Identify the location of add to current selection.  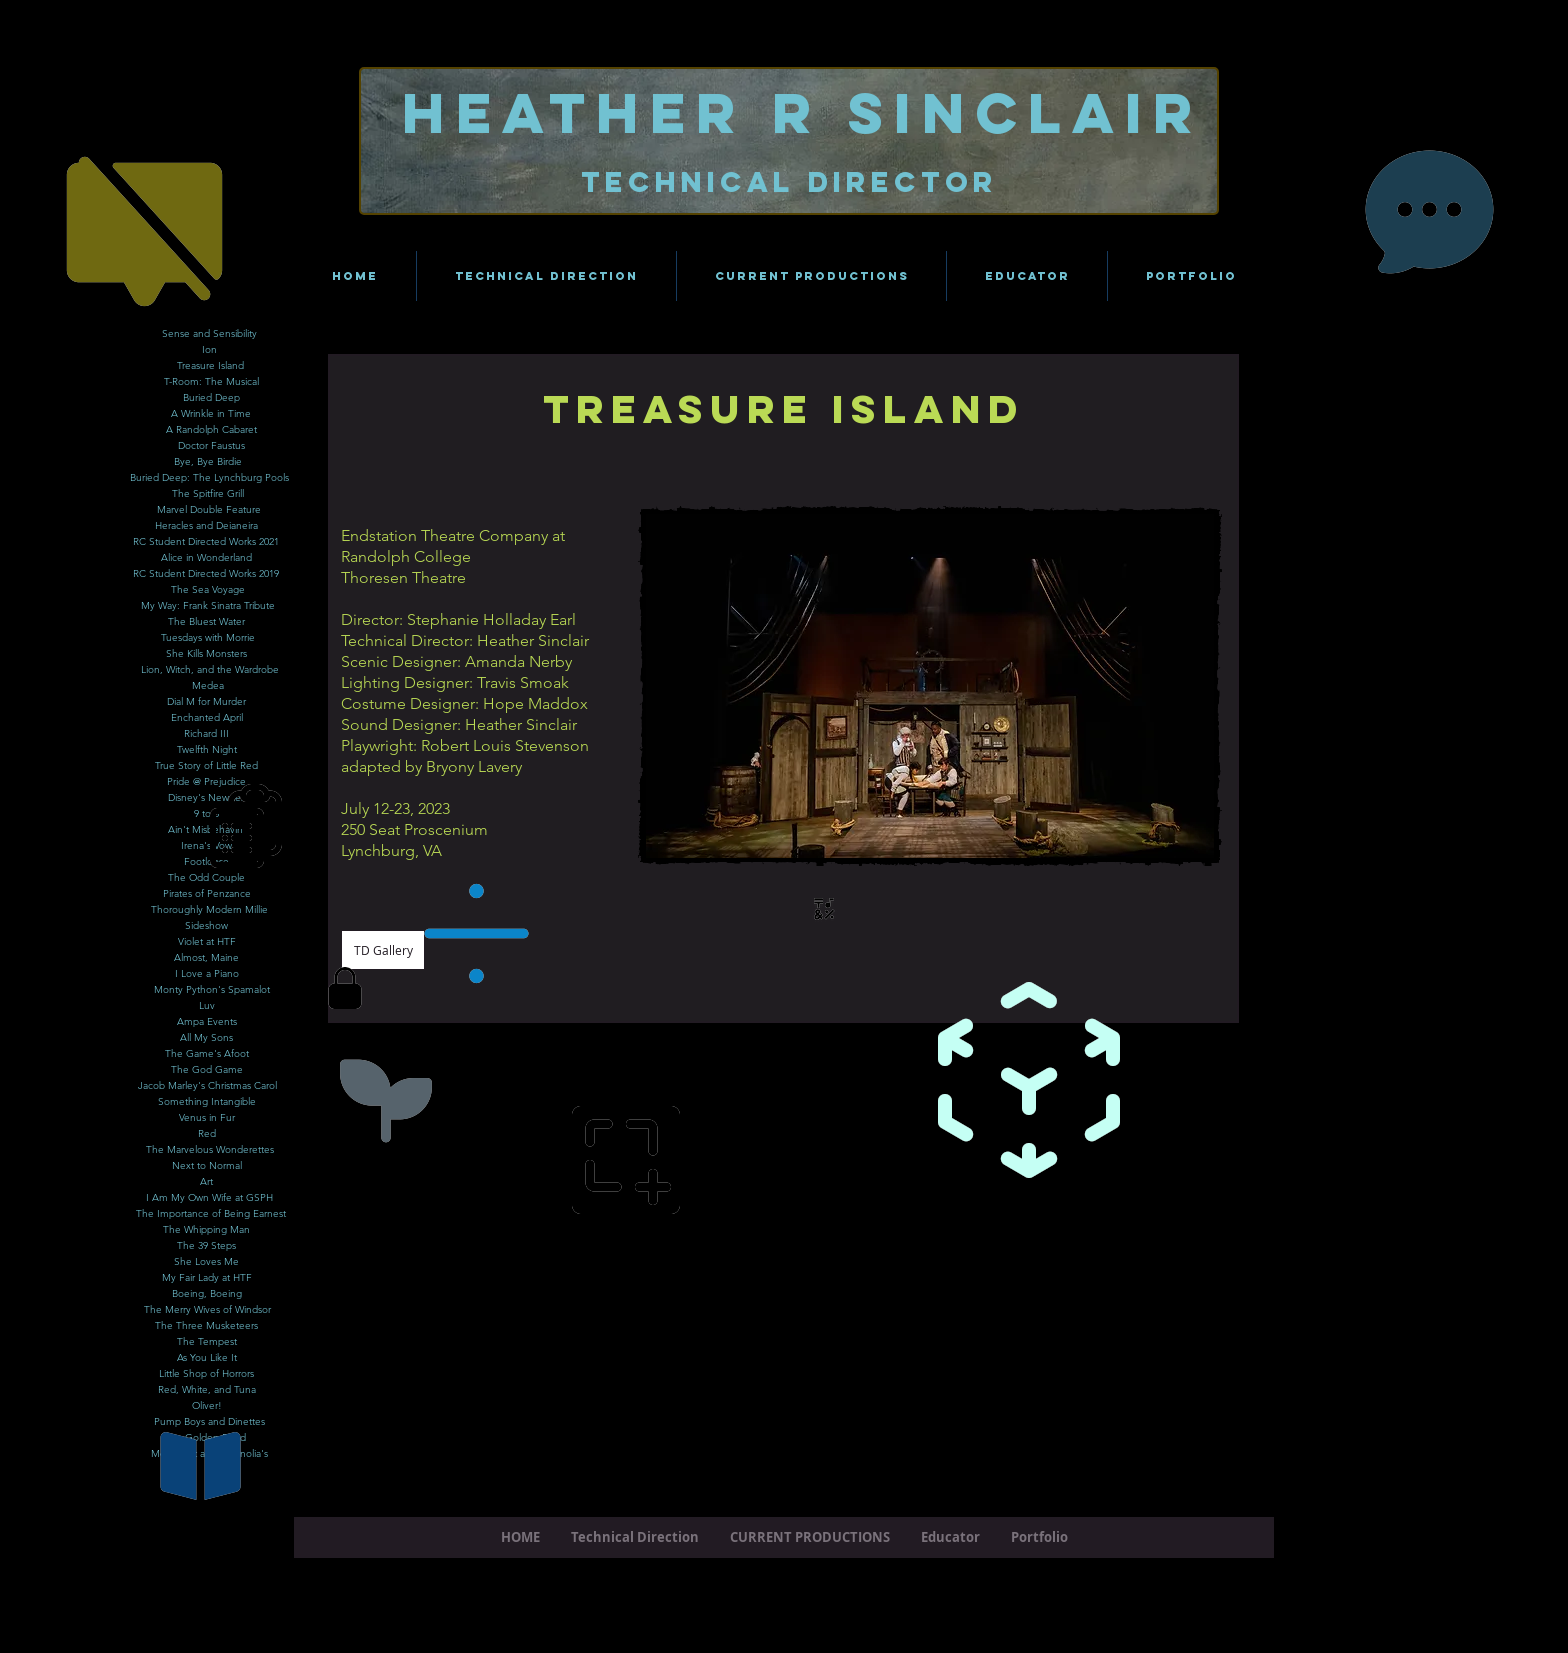
(626, 1160).